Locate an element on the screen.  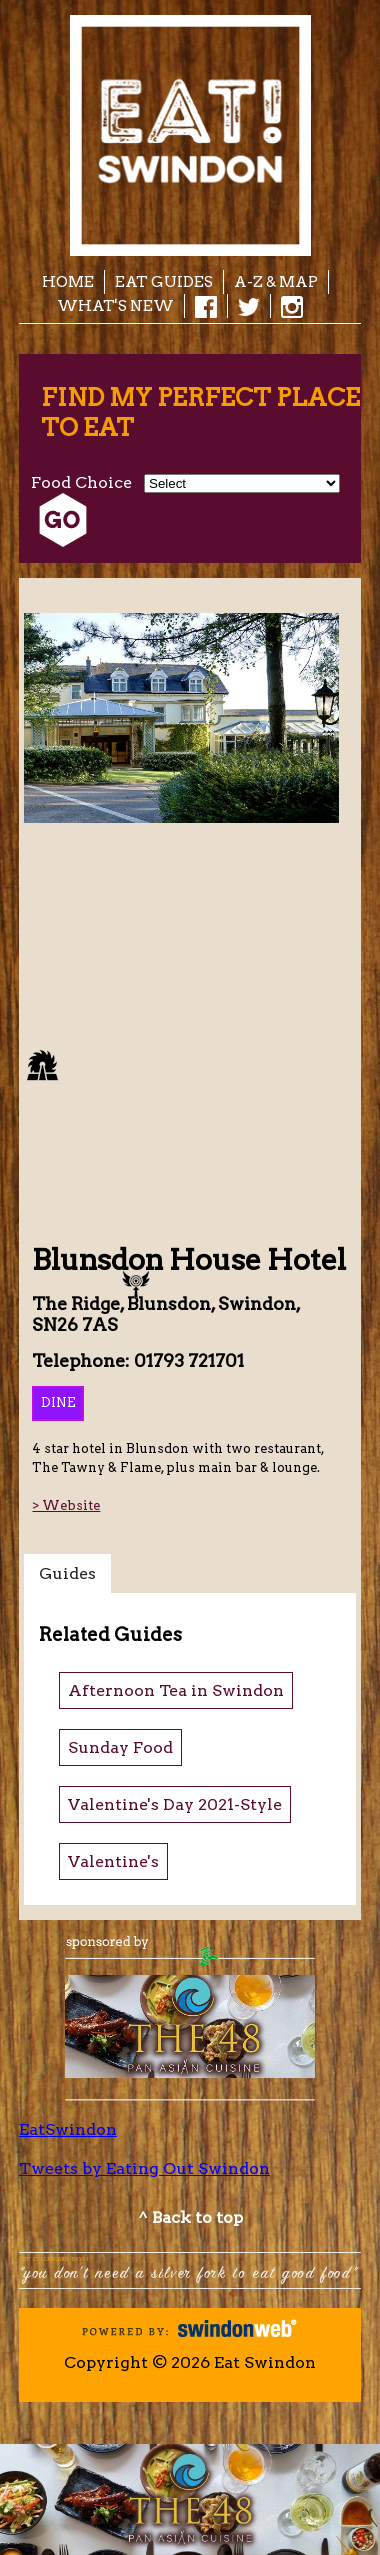
sawmill or lumber processing facility is located at coordinates (42, 1064).